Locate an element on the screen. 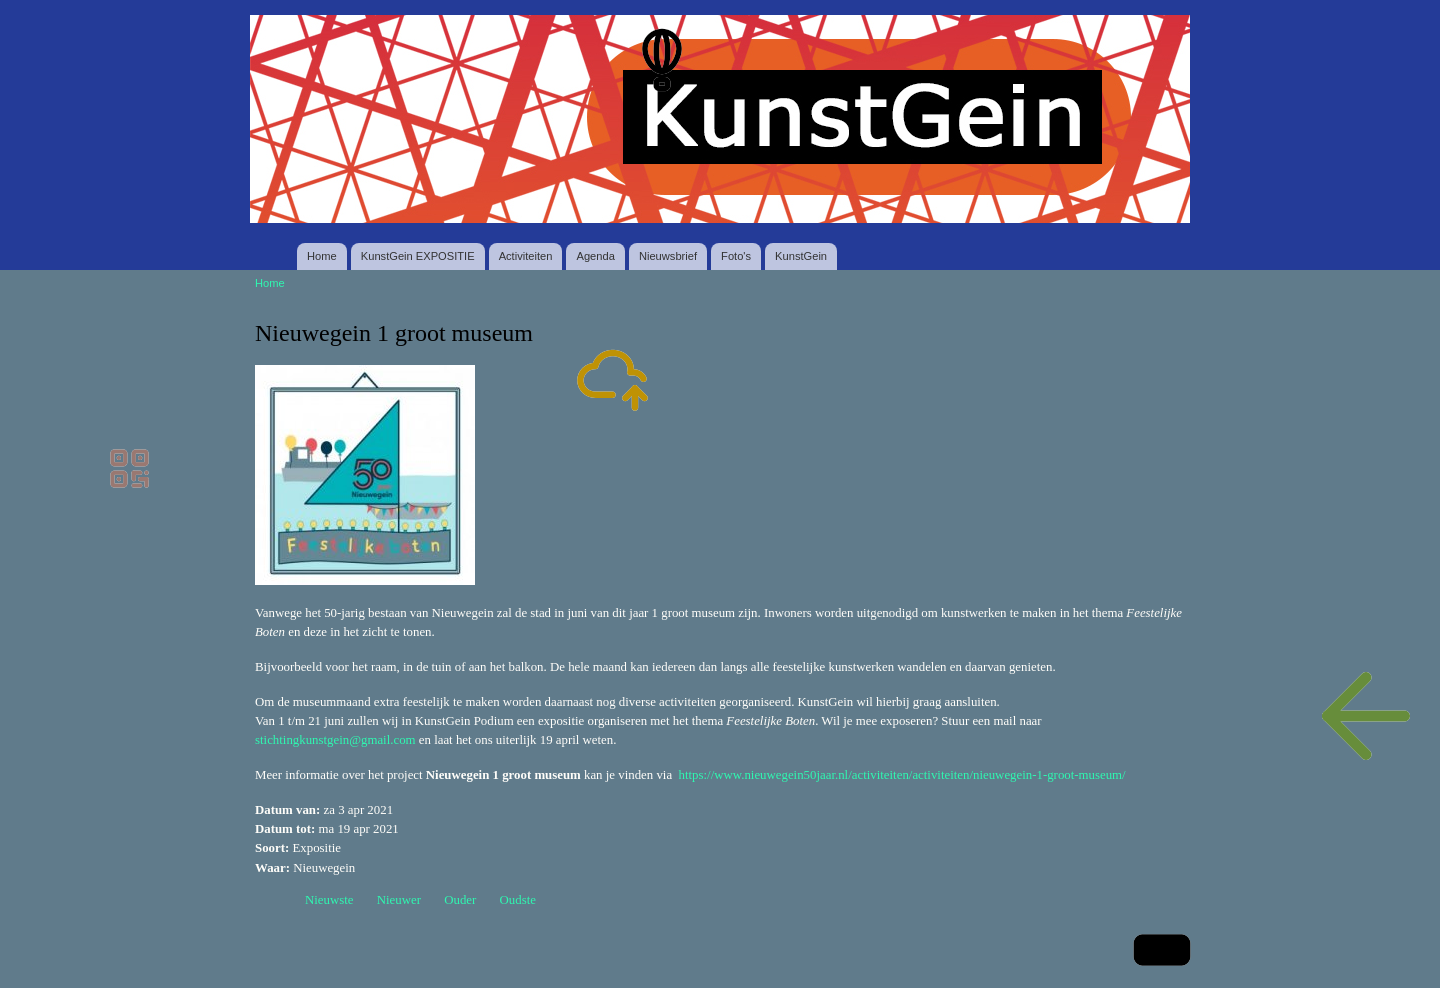 Image resolution: width=1440 pixels, height=988 pixels. go back to the previous screen is located at coordinates (1366, 716).